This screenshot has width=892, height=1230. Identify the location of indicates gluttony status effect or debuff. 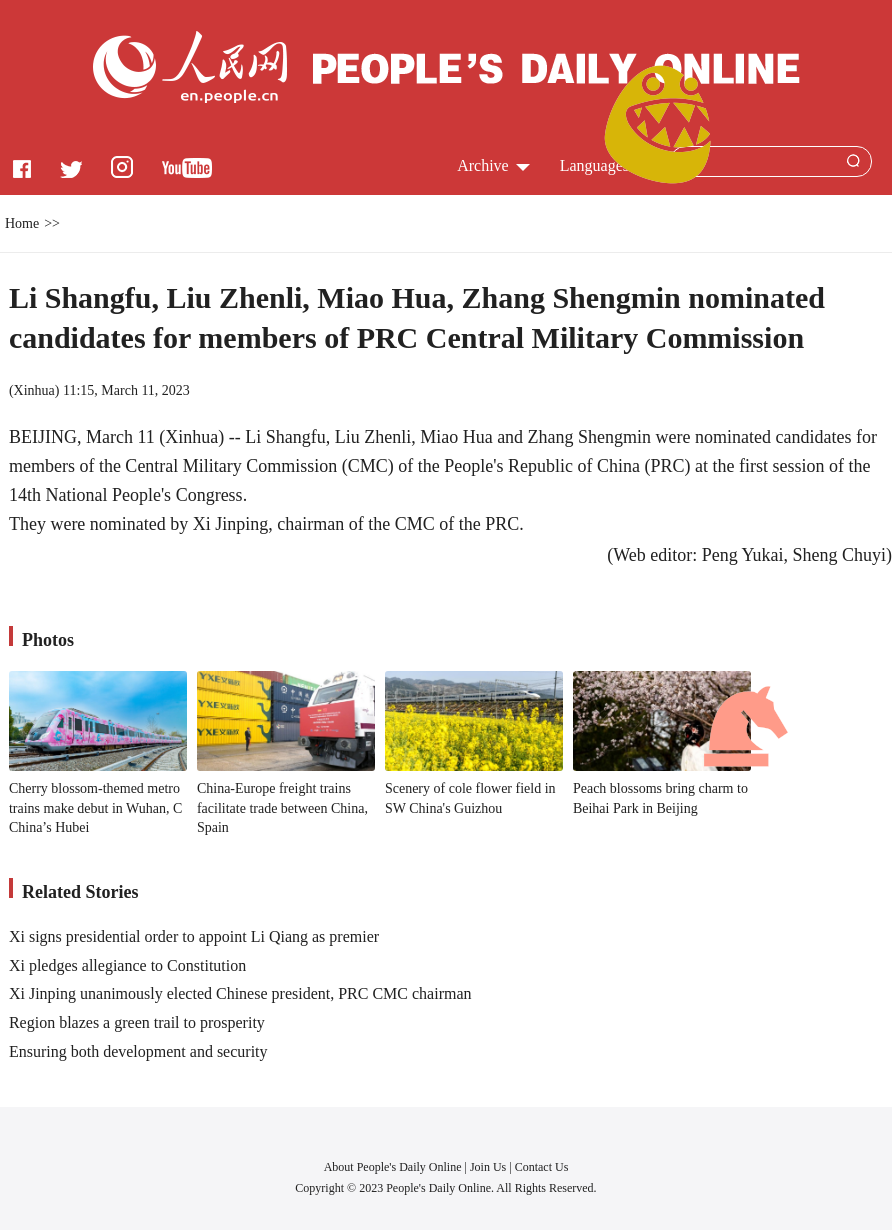
(660, 124).